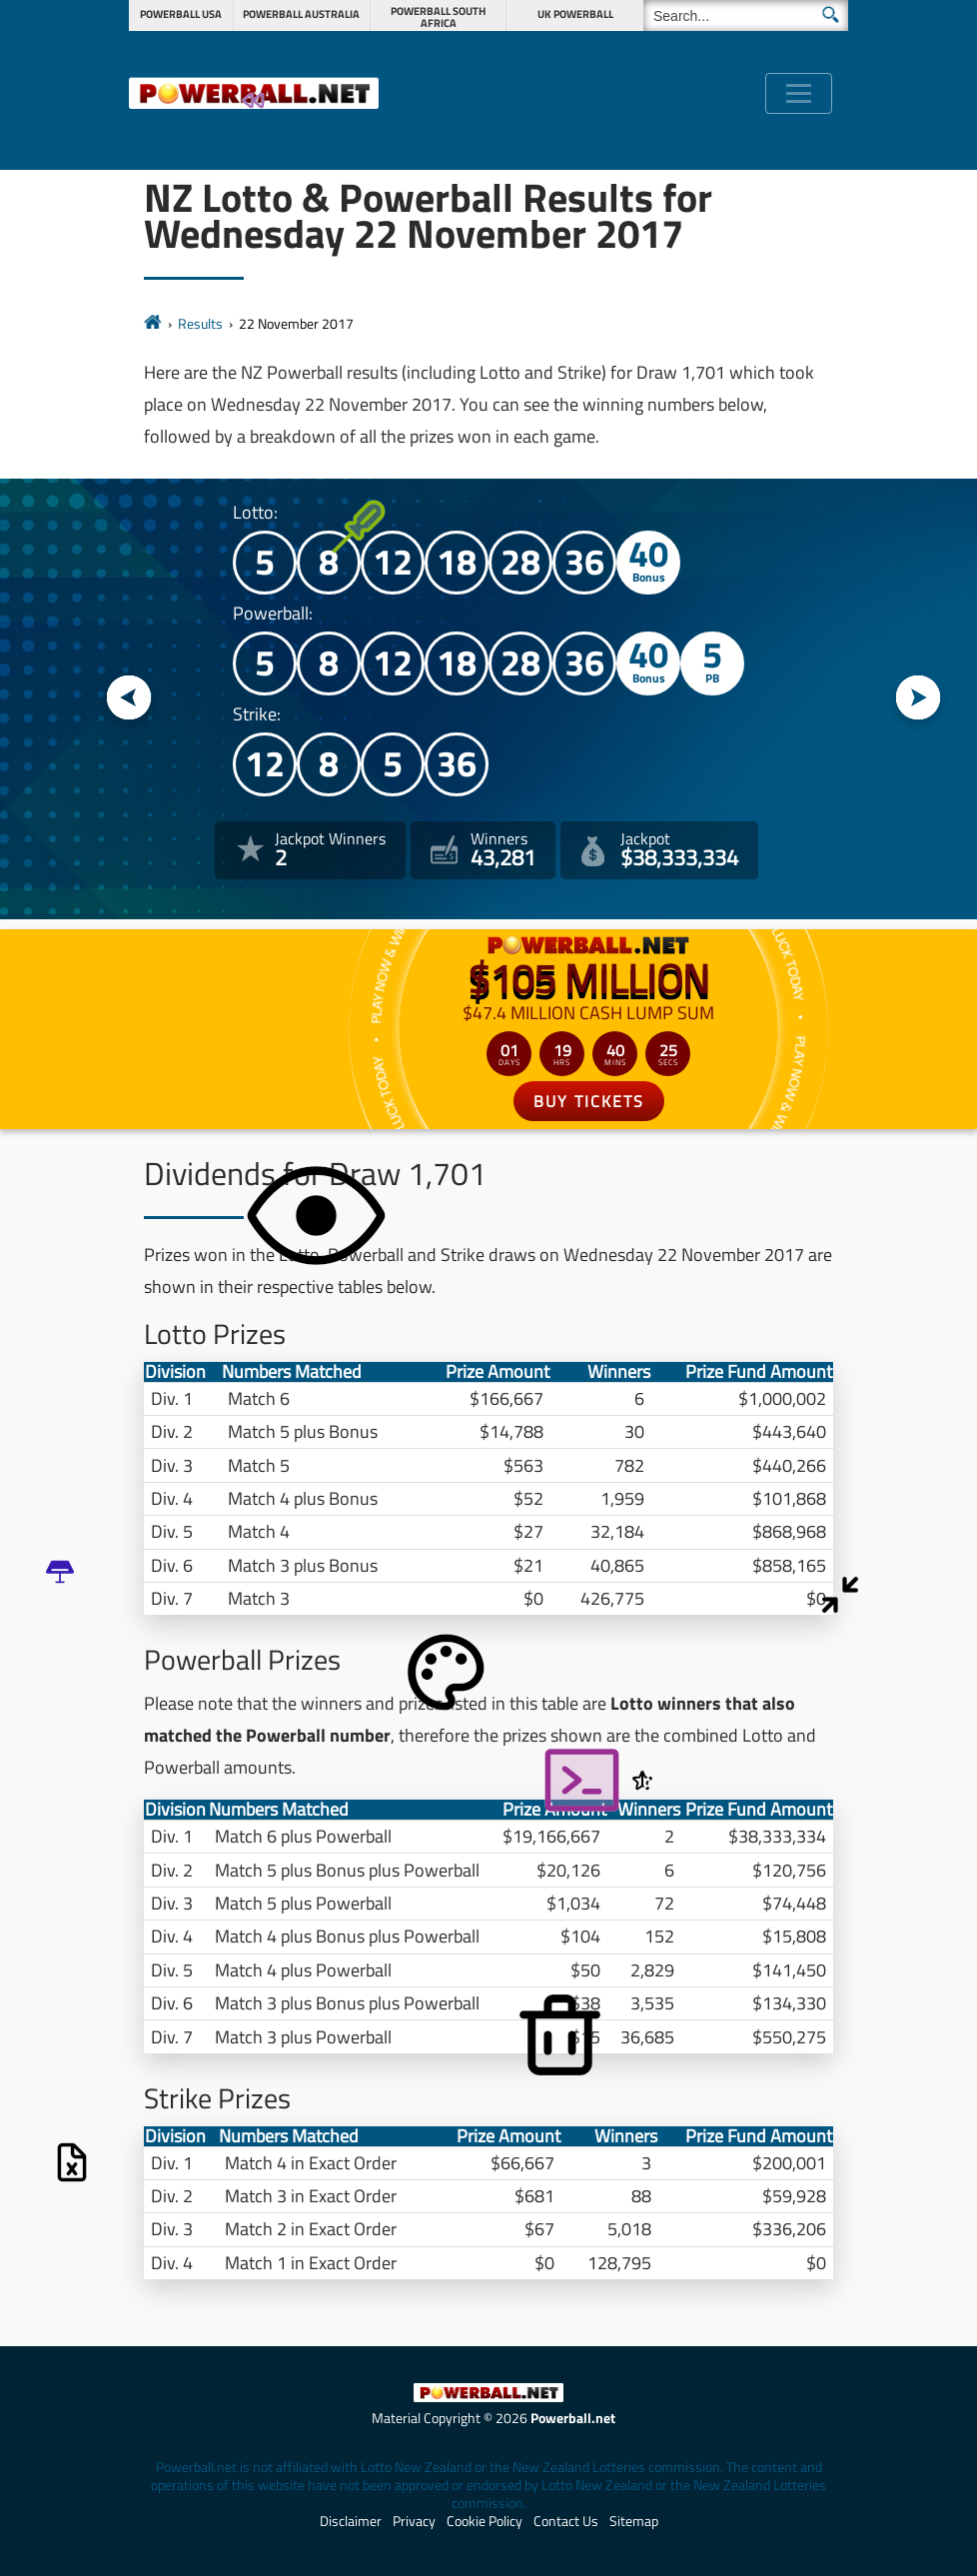 This screenshot has width=977, height=2576. What do you see at coordinates (72, 2162) in the screenshot?
I see `open or view an excel spreadsheet` at bounding box center [72, 2162].